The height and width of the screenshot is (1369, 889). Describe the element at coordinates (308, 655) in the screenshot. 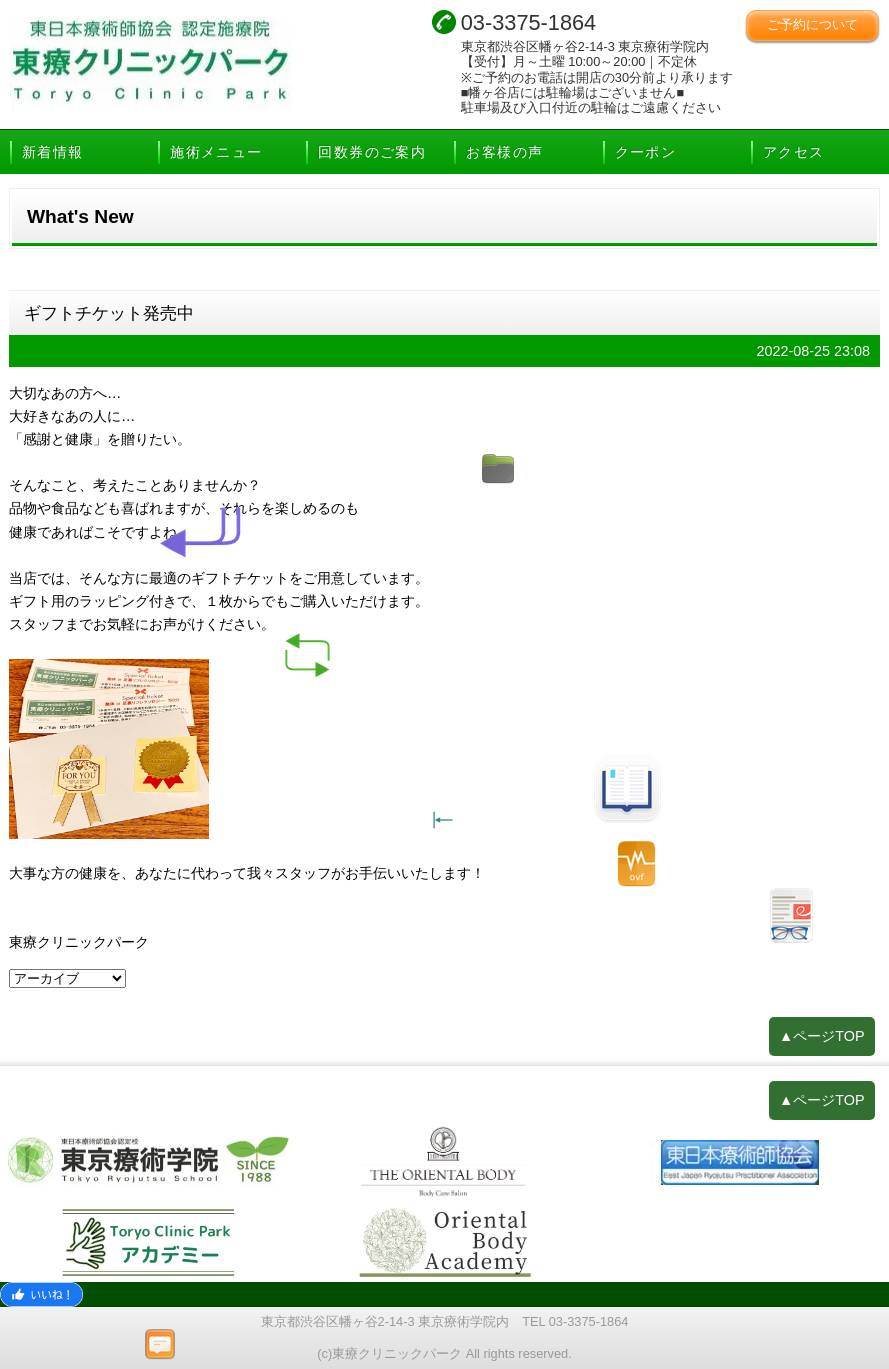

I see `sync or refresh mail inbox` at that location.